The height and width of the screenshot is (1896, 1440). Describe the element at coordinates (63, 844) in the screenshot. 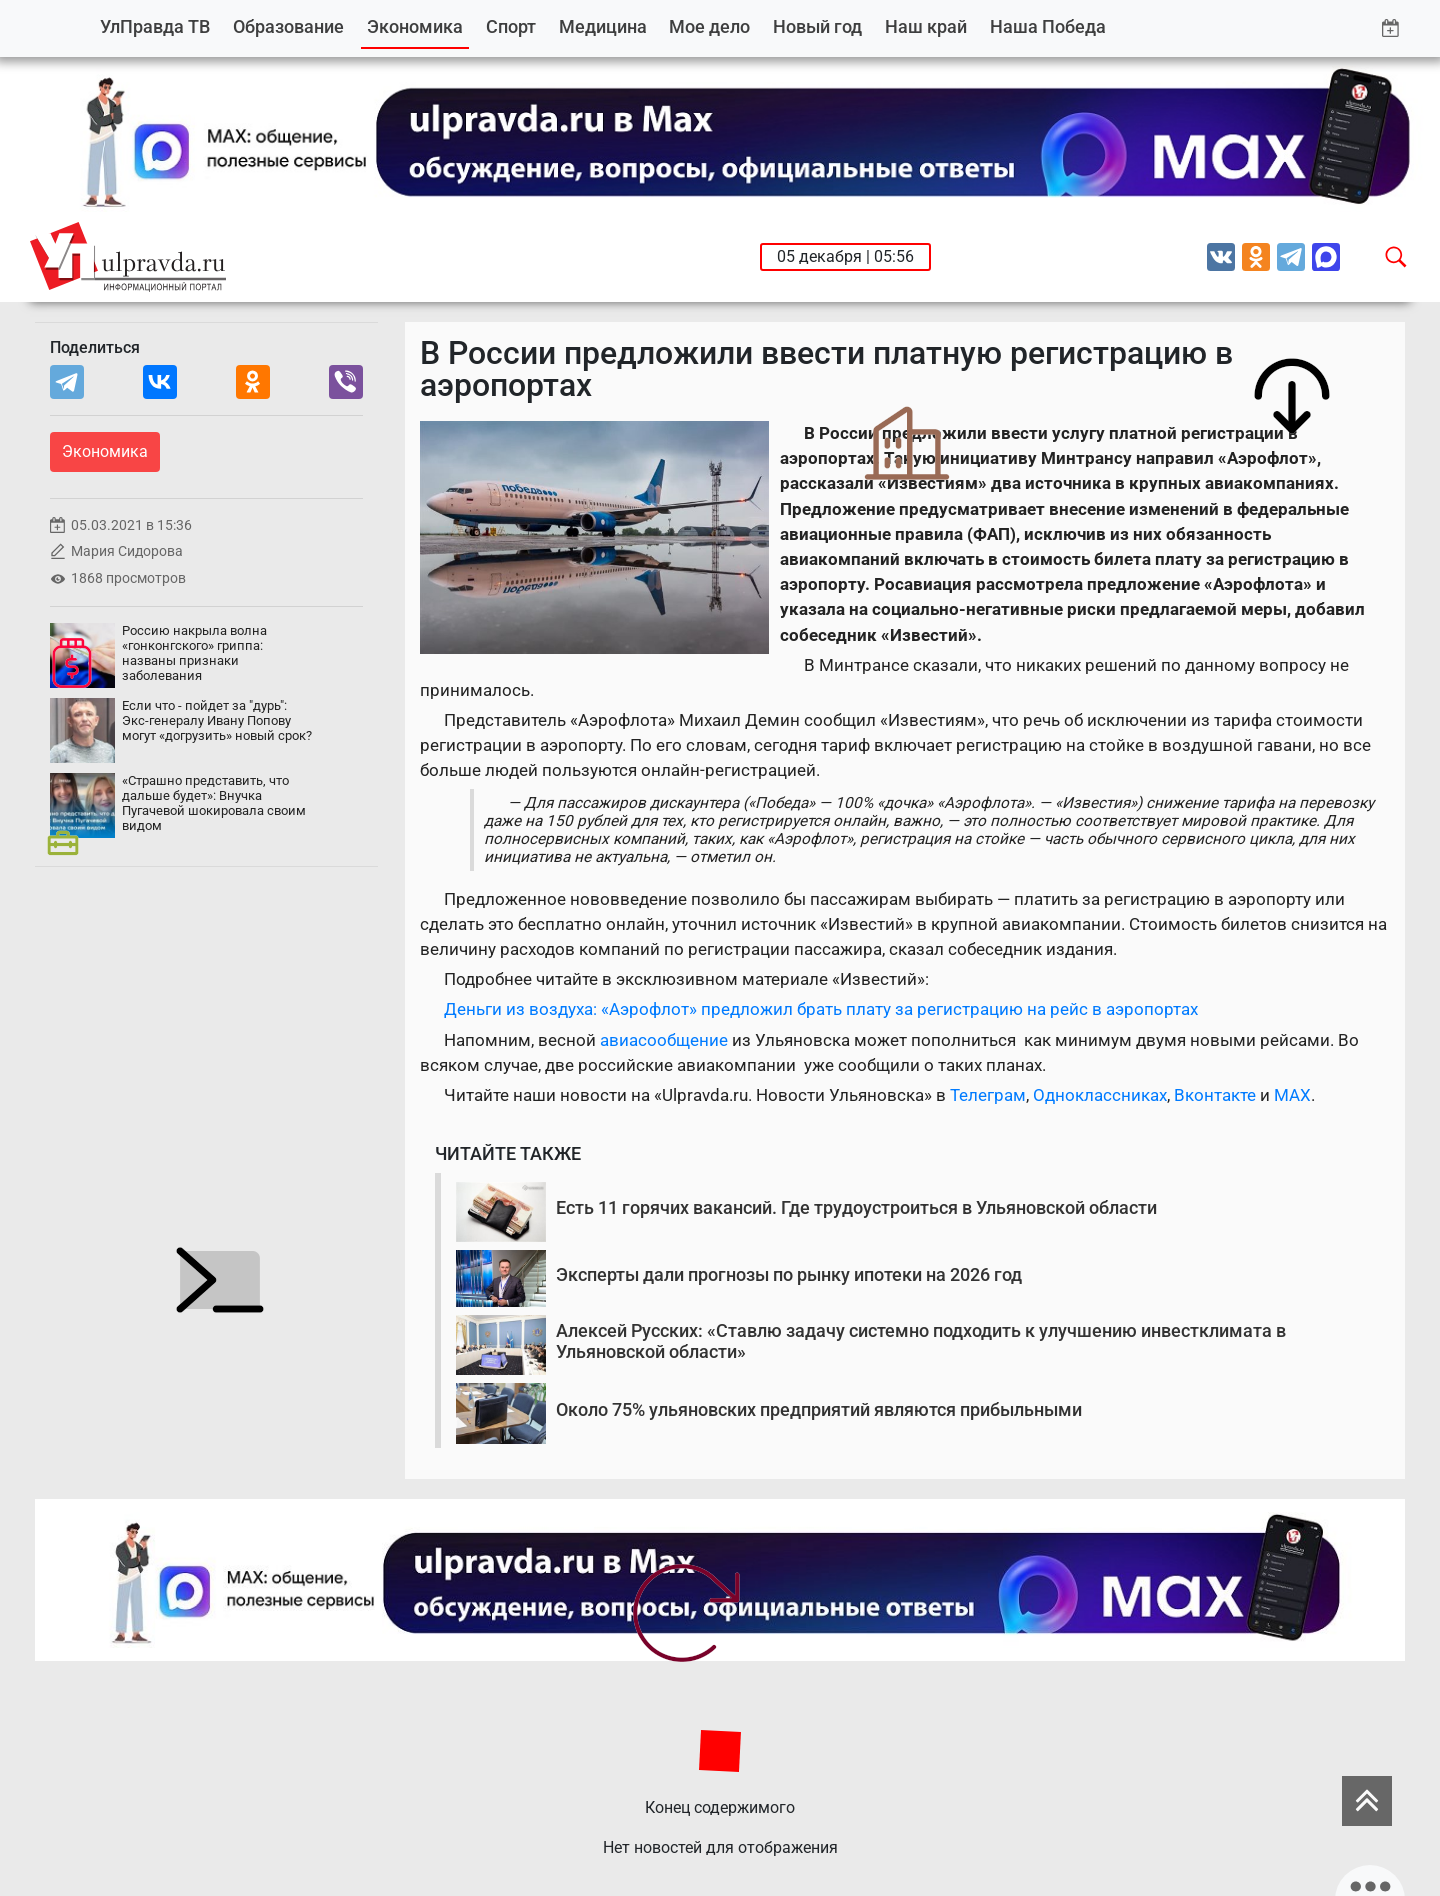

I see `access tools and utilities` at that location.